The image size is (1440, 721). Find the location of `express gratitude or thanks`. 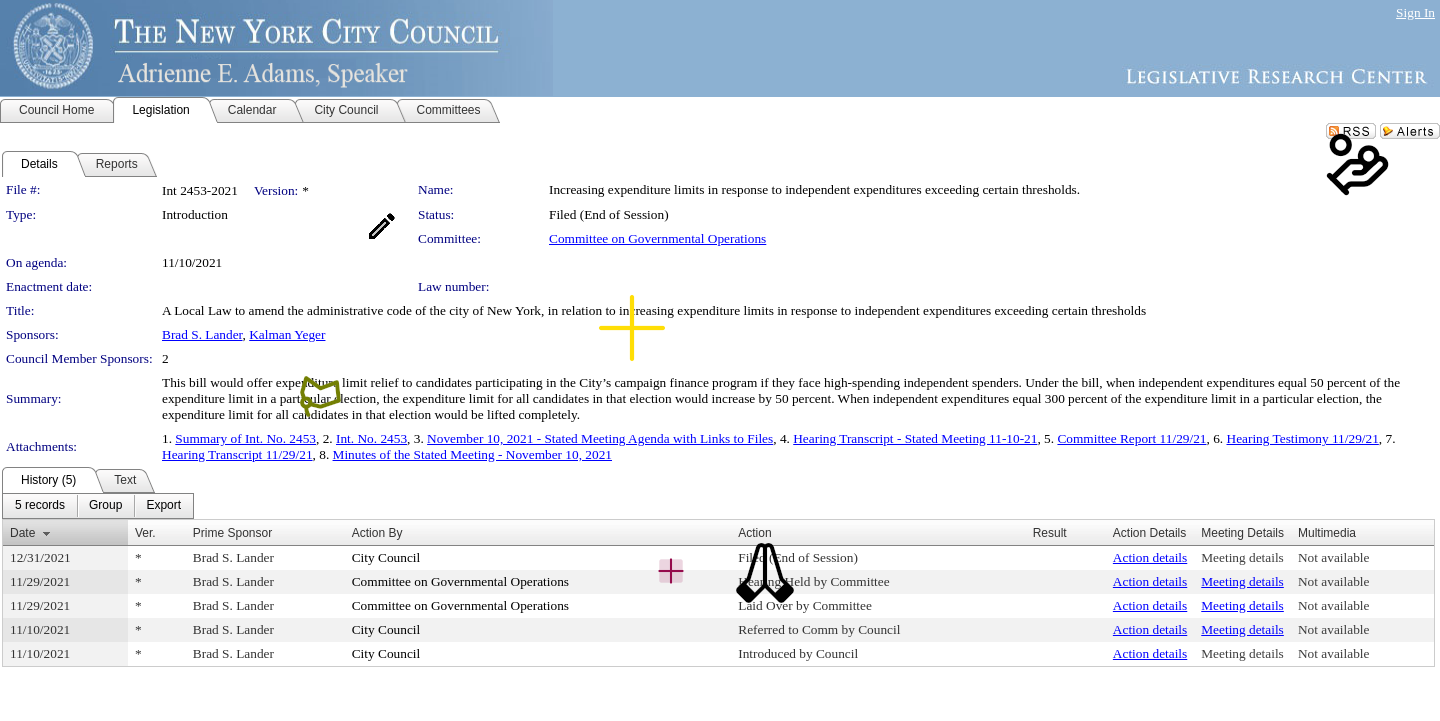

express gratitude or thanks is located at coordinates (765, 574).